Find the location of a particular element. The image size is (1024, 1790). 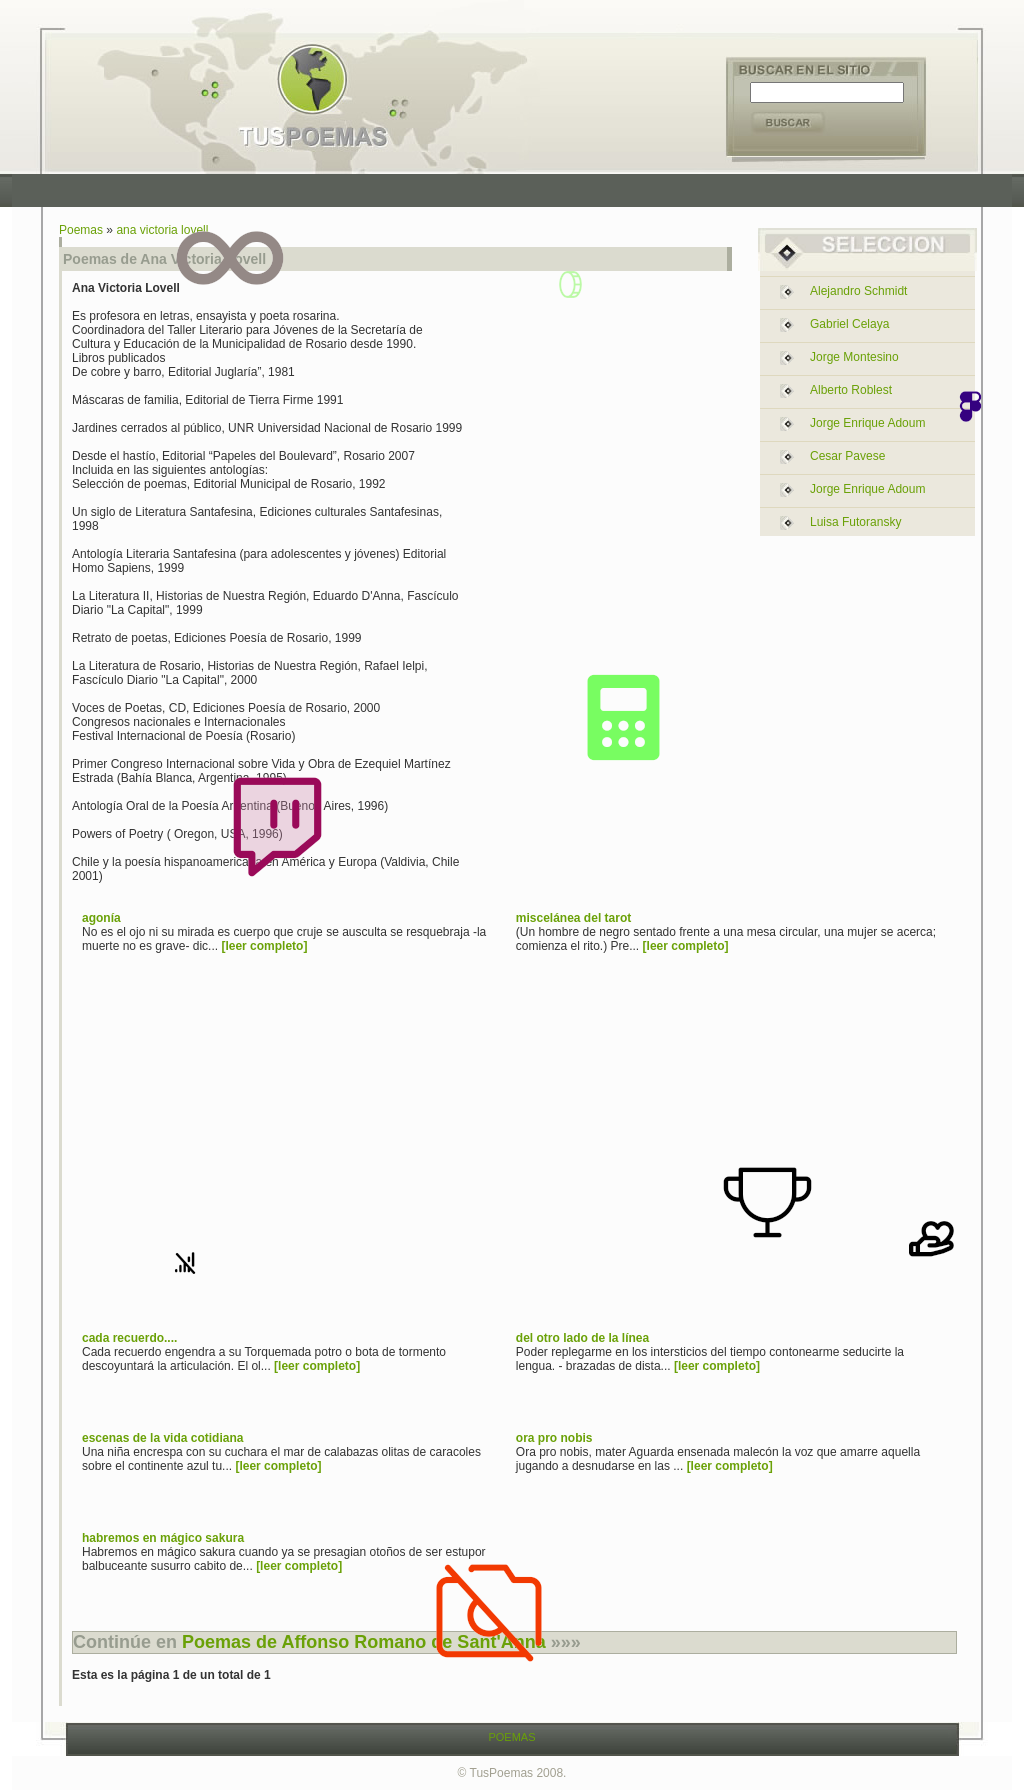

donate or give to charity is located at coordinates (932, 1239).